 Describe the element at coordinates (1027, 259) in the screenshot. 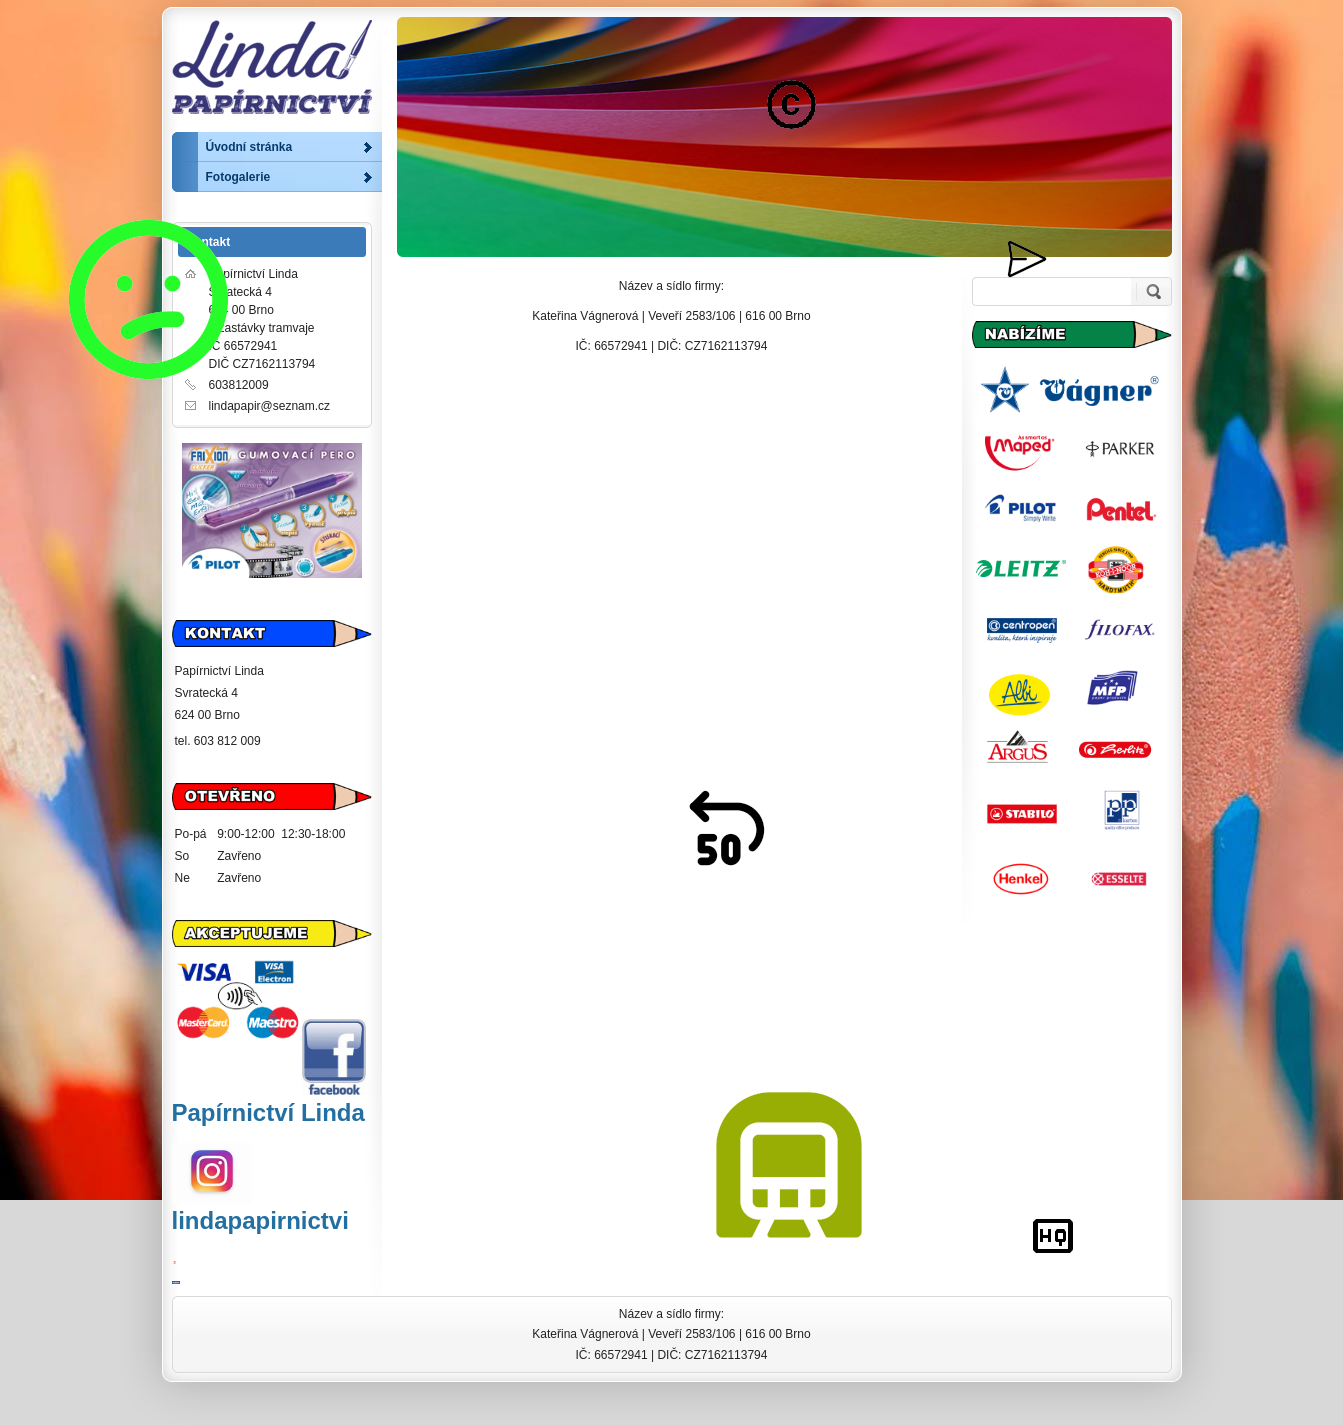

I see `send a message or comment` at that location.